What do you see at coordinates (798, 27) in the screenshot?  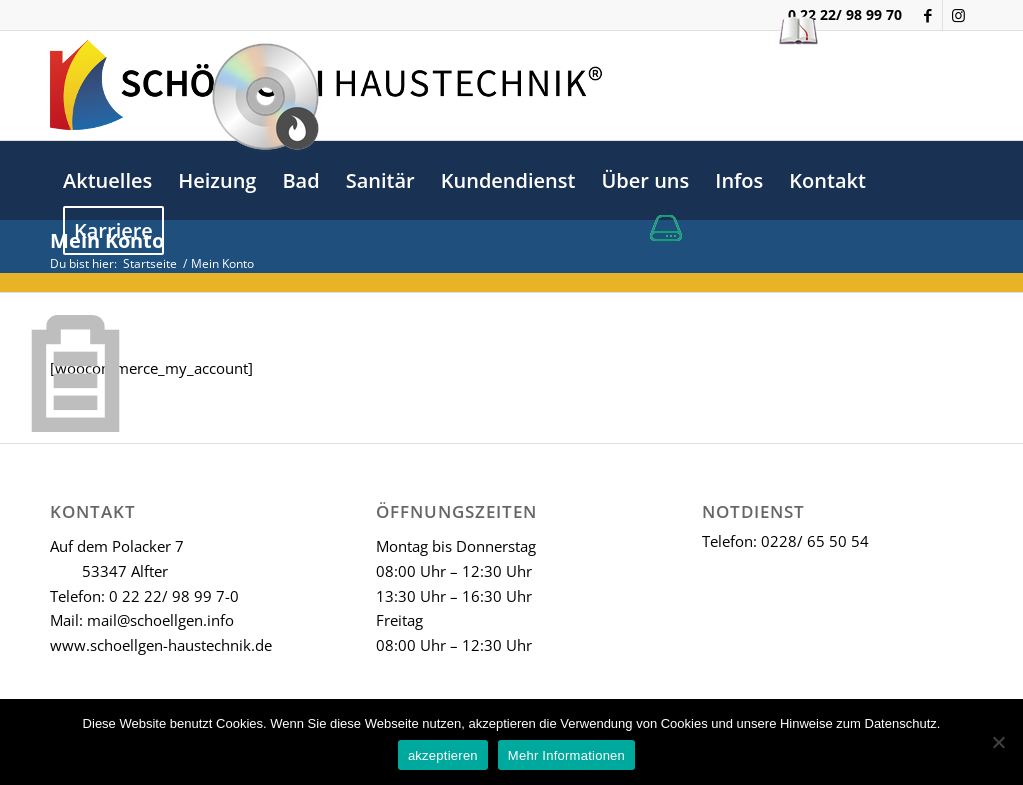 I see `open the dictionary application` at bounding box center [798, 27].